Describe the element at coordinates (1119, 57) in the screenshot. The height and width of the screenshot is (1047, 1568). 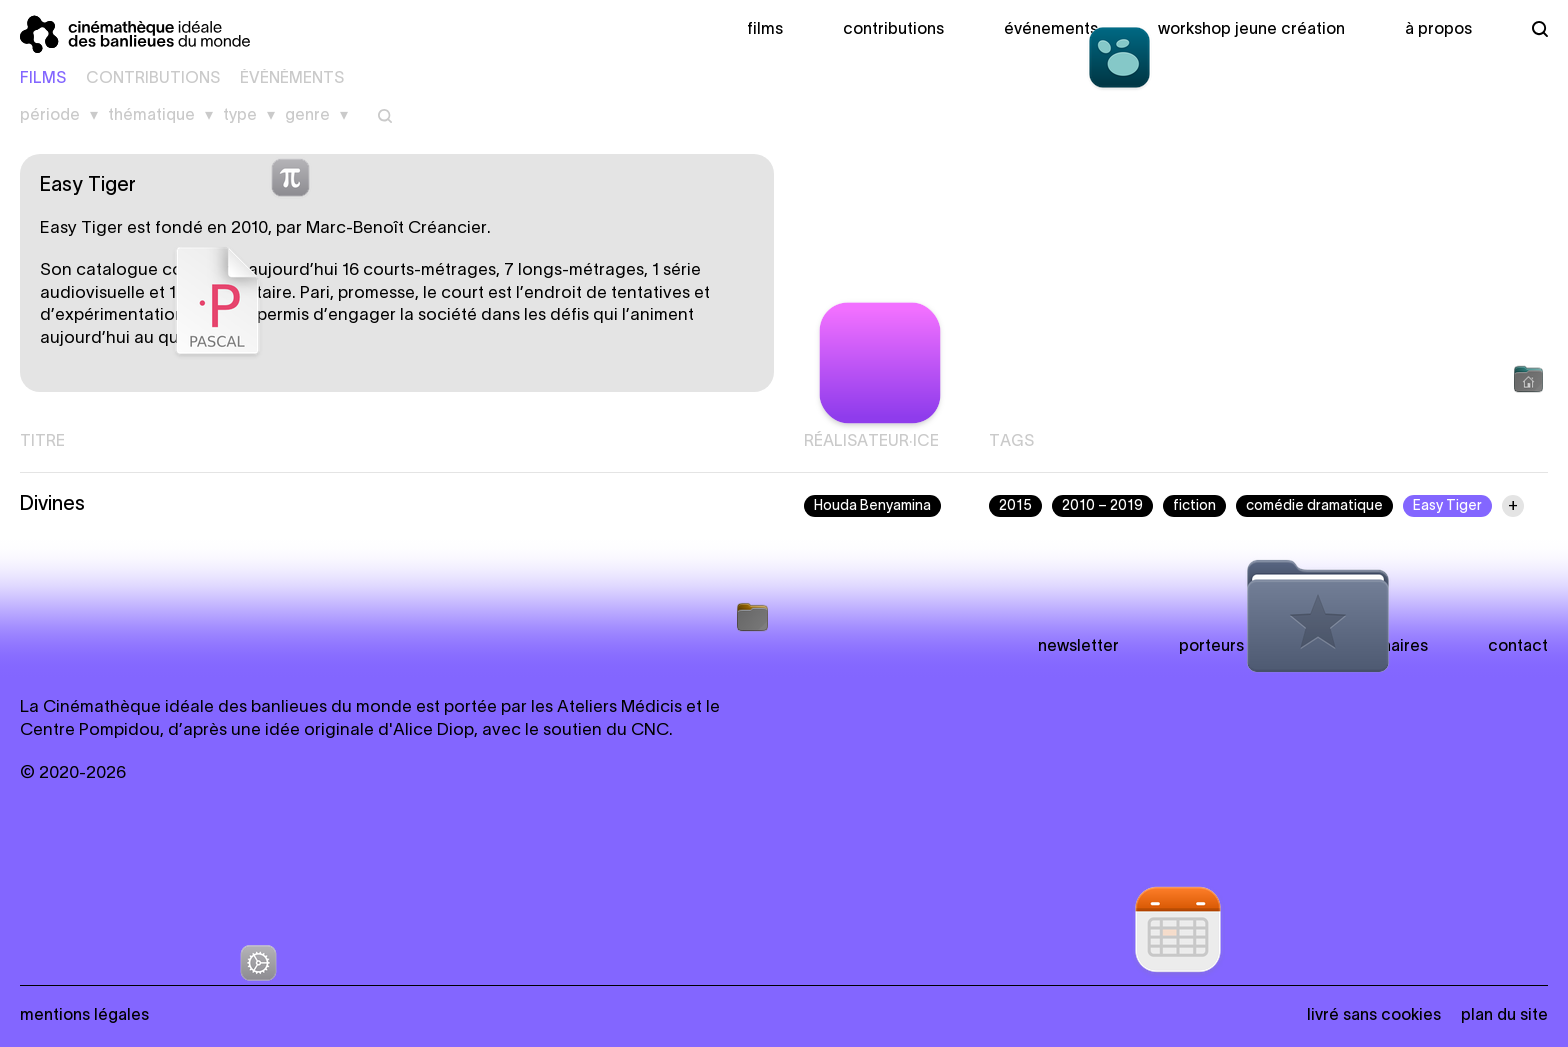
I see `open logseq app` at that location.